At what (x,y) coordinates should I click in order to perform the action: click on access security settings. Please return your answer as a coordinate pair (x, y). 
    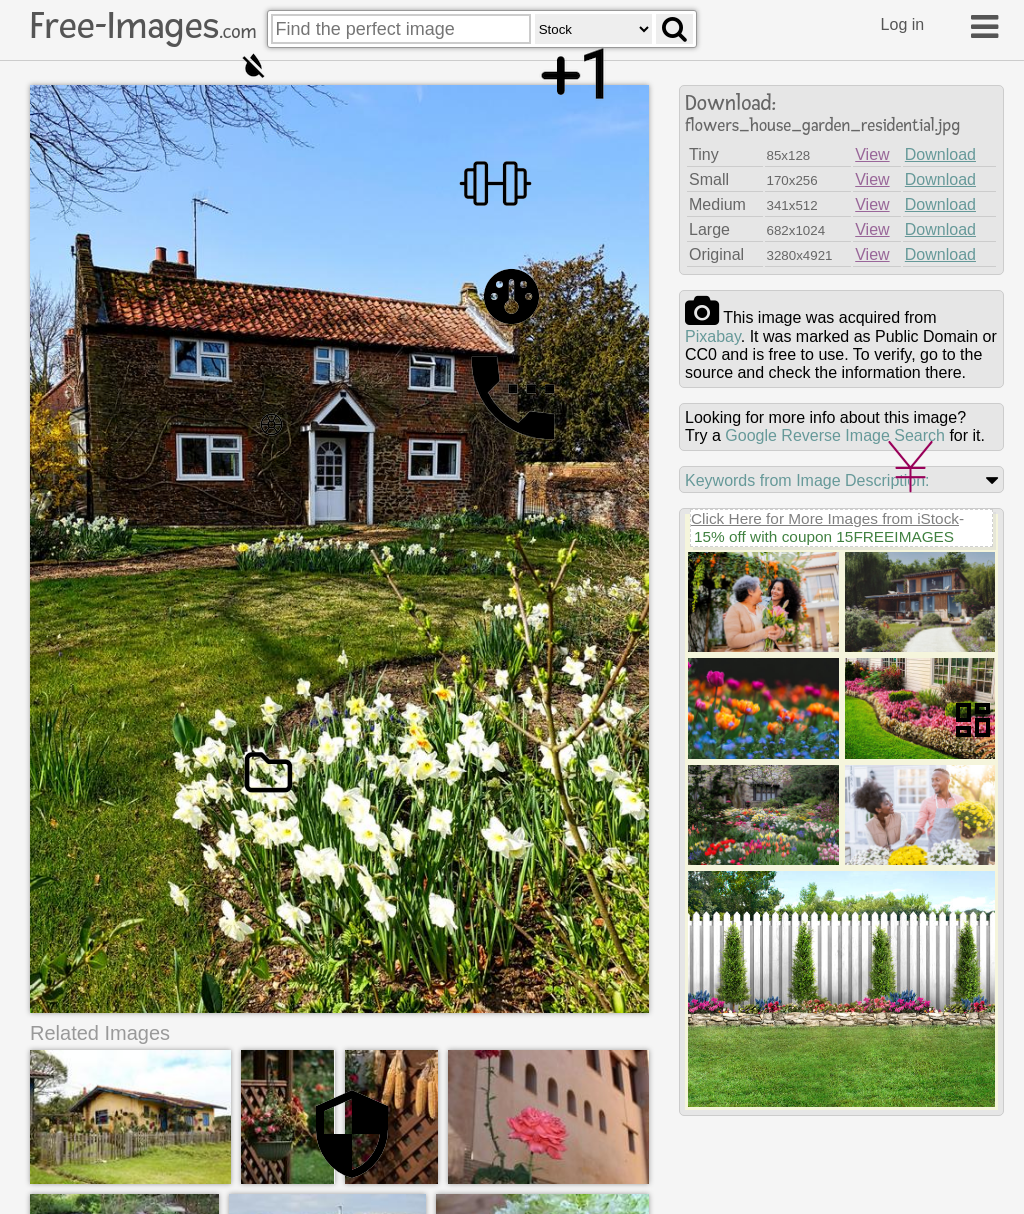
    Looking at the image, I should click on (352, 1134).